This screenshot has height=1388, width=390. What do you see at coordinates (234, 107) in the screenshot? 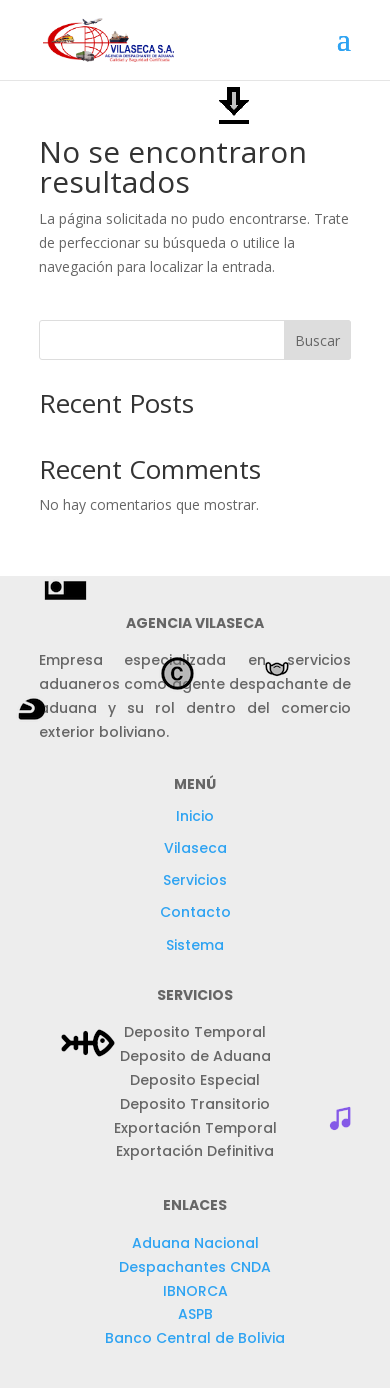
I see `download a file or document` at bounding box center [234, 107].